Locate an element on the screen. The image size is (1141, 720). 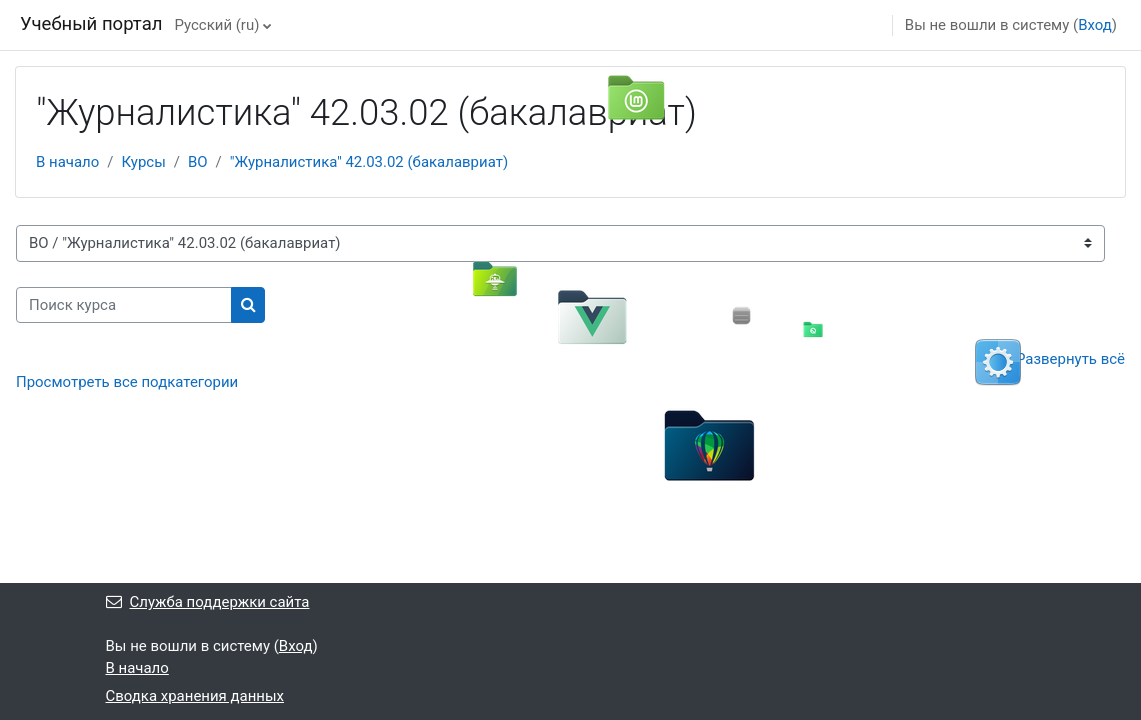
open CorelDRAW project files folder is located at coordinates (709, 448).